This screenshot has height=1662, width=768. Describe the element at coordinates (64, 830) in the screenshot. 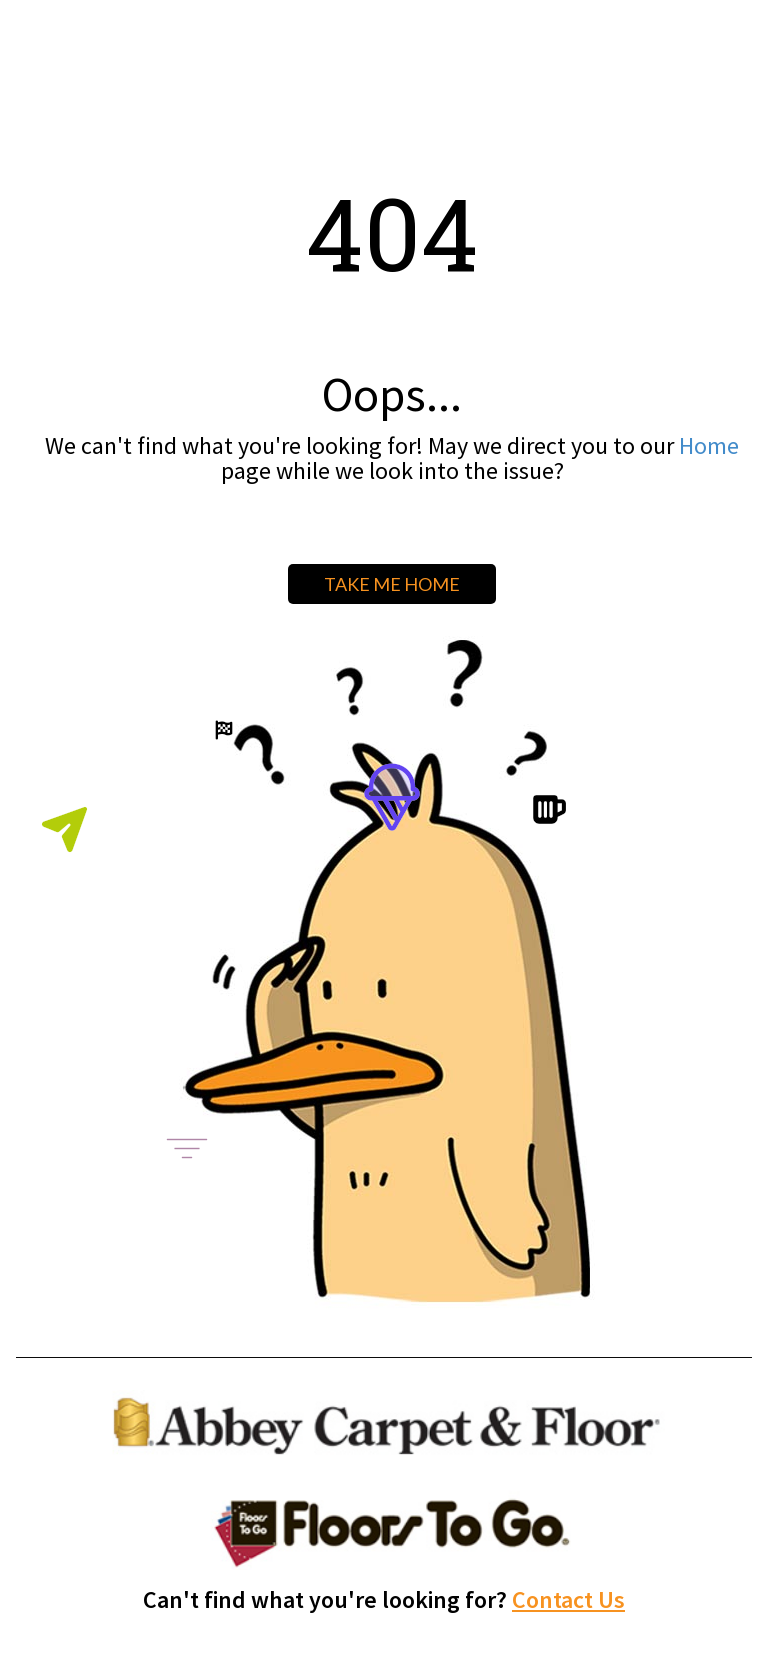

I see `send a message` at that location.